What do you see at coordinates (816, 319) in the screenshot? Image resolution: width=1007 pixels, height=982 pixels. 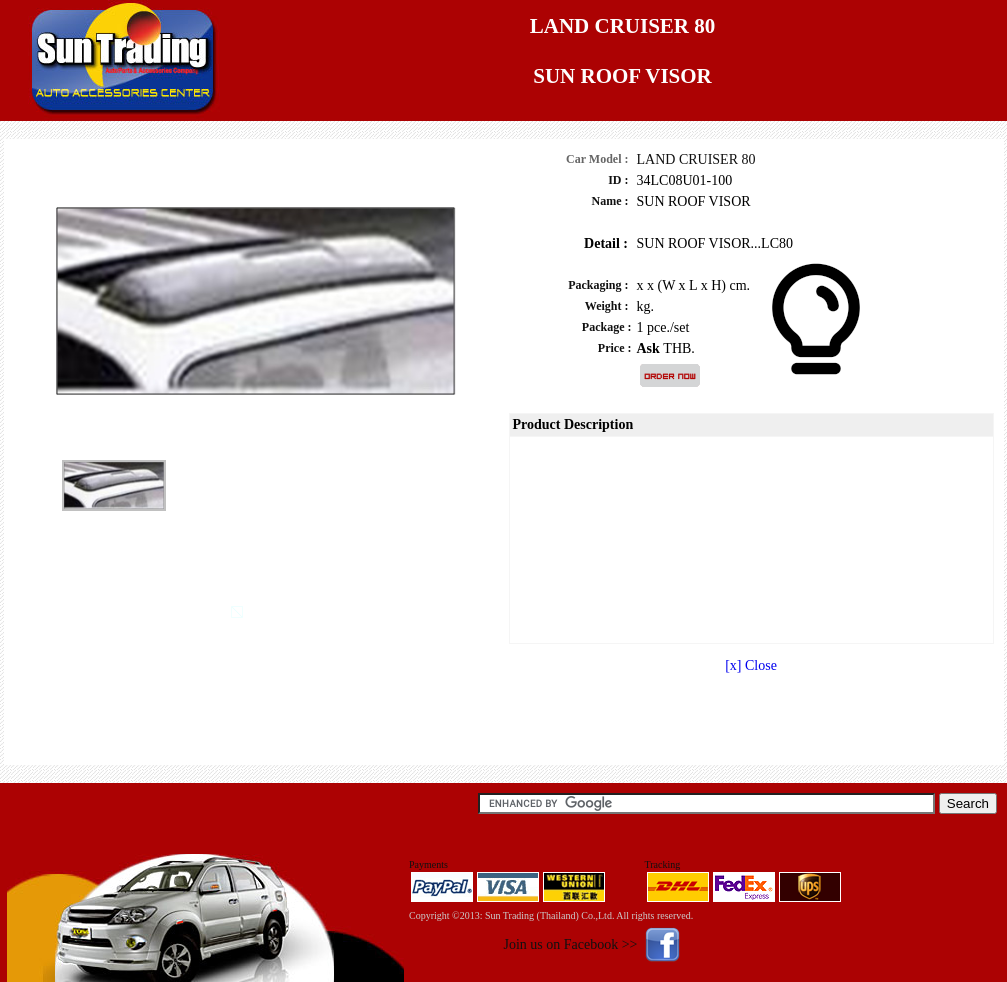 I see `access tips or helpful suggestions` at bounding box center [816, 319].